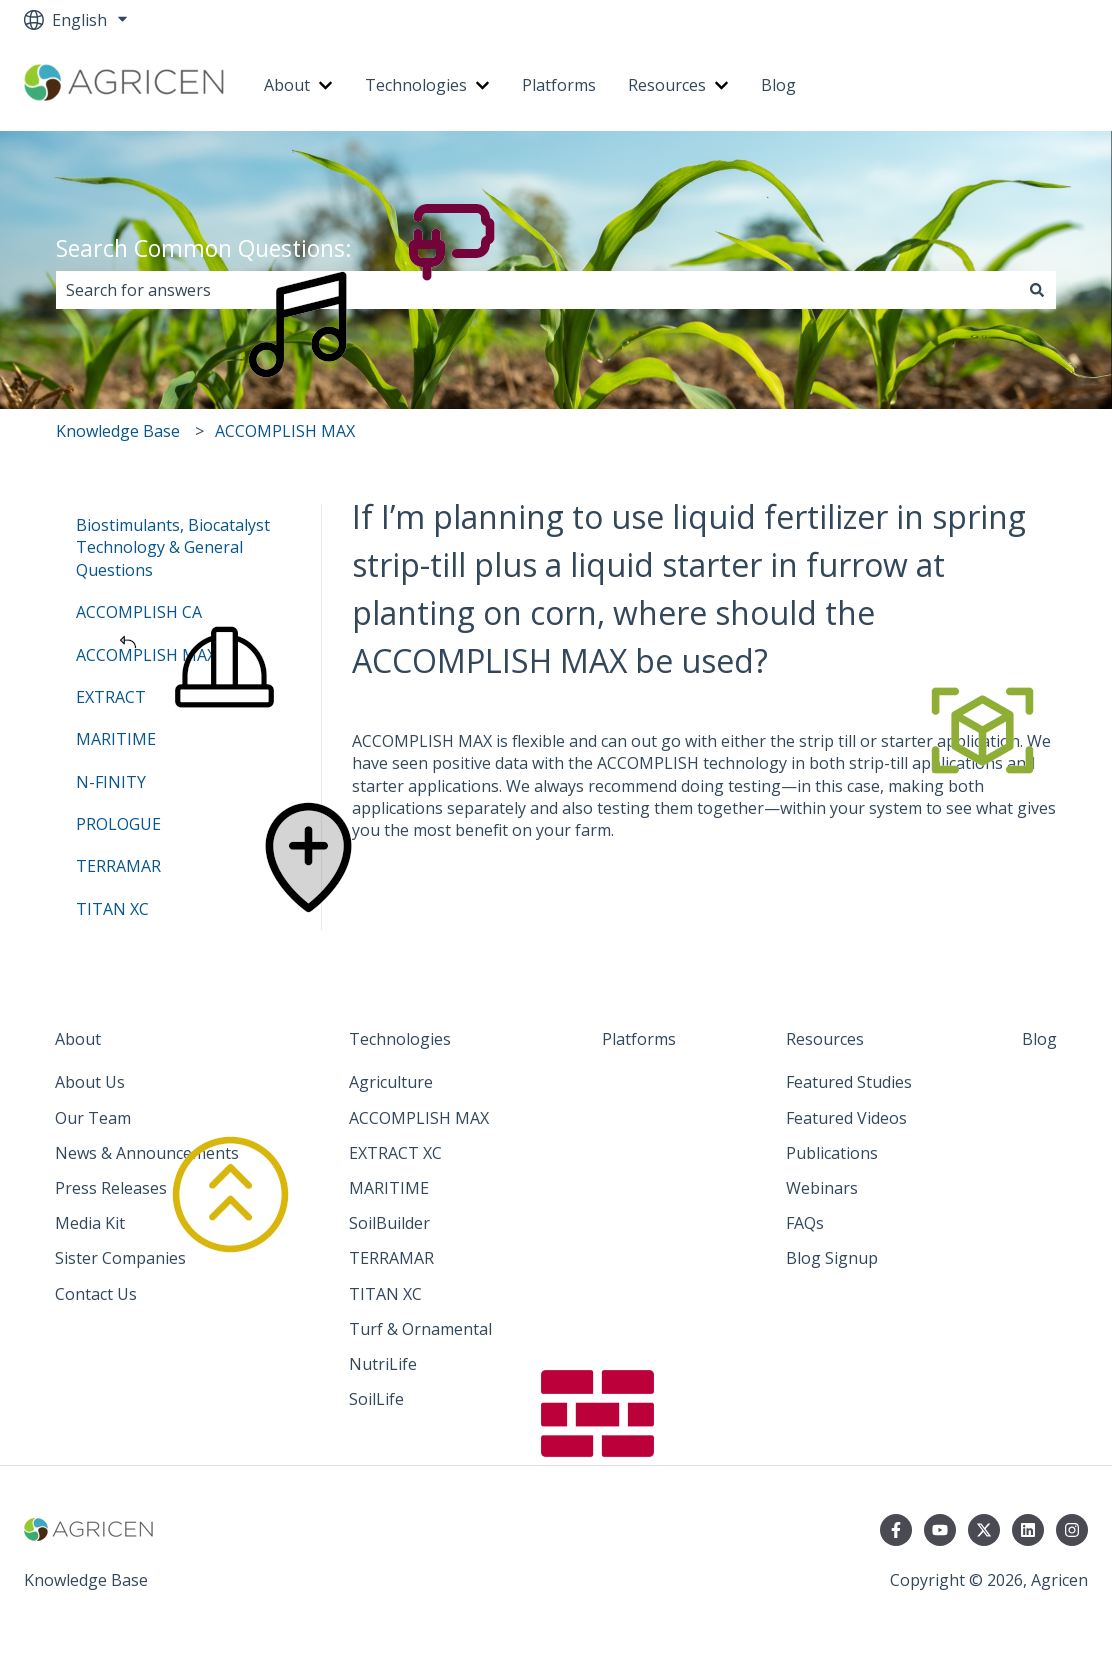 This screenshot has width=1112, height=1661. What do you see at coordinates (454, 231) in the screenshot?
I see `battery currently charging at medium level` at bounding box center [454, 231].